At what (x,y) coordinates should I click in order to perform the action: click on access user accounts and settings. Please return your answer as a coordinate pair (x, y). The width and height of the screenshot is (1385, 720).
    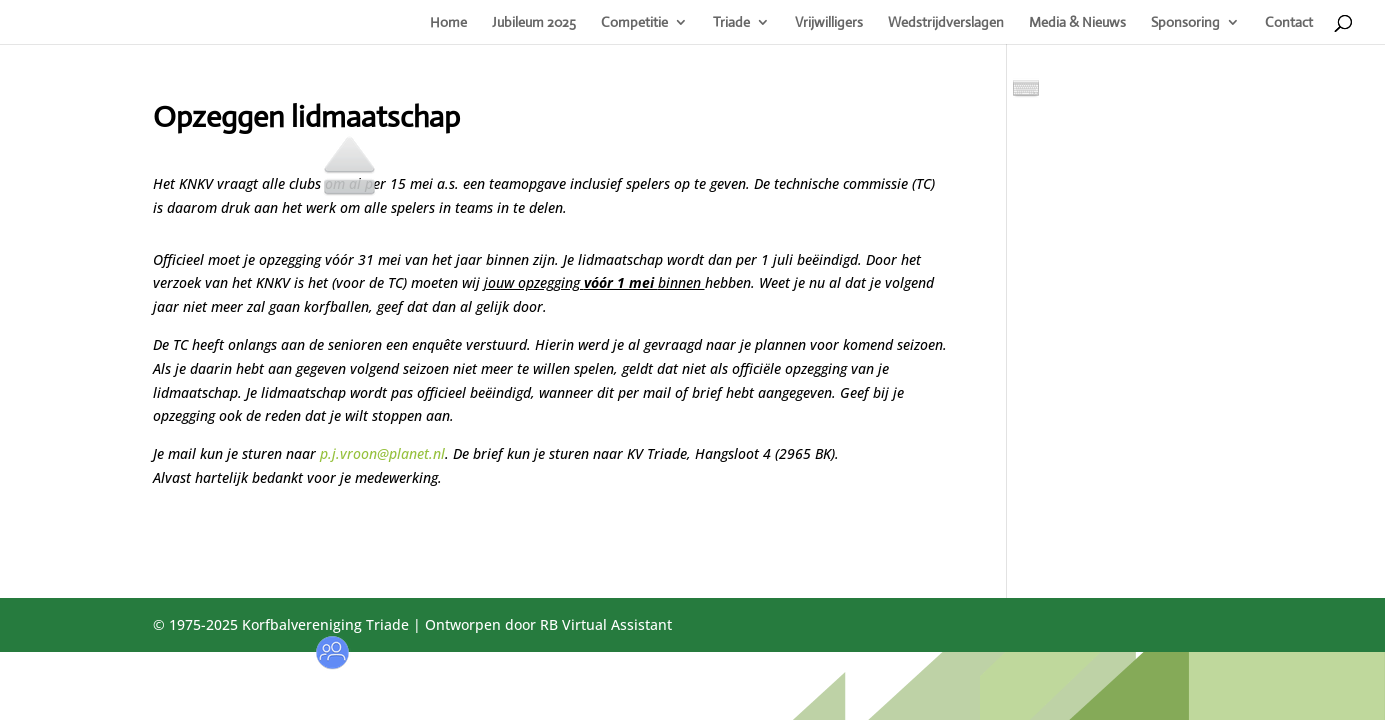
    Looking at the image, I should click on (332, 652).